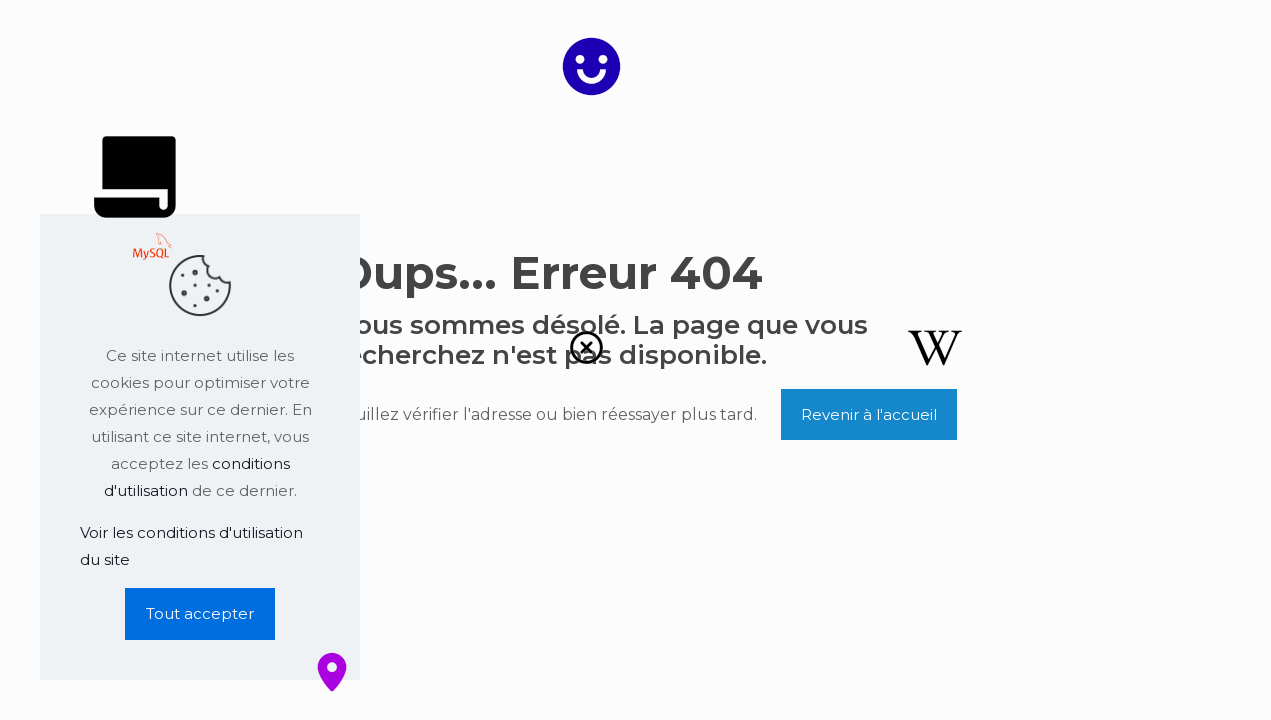 The height and width of the screenshot is (720, 1271). Describe the element at coordinates (152, 246) in the screenshot. I see `MySQL database service or connection` at that location.